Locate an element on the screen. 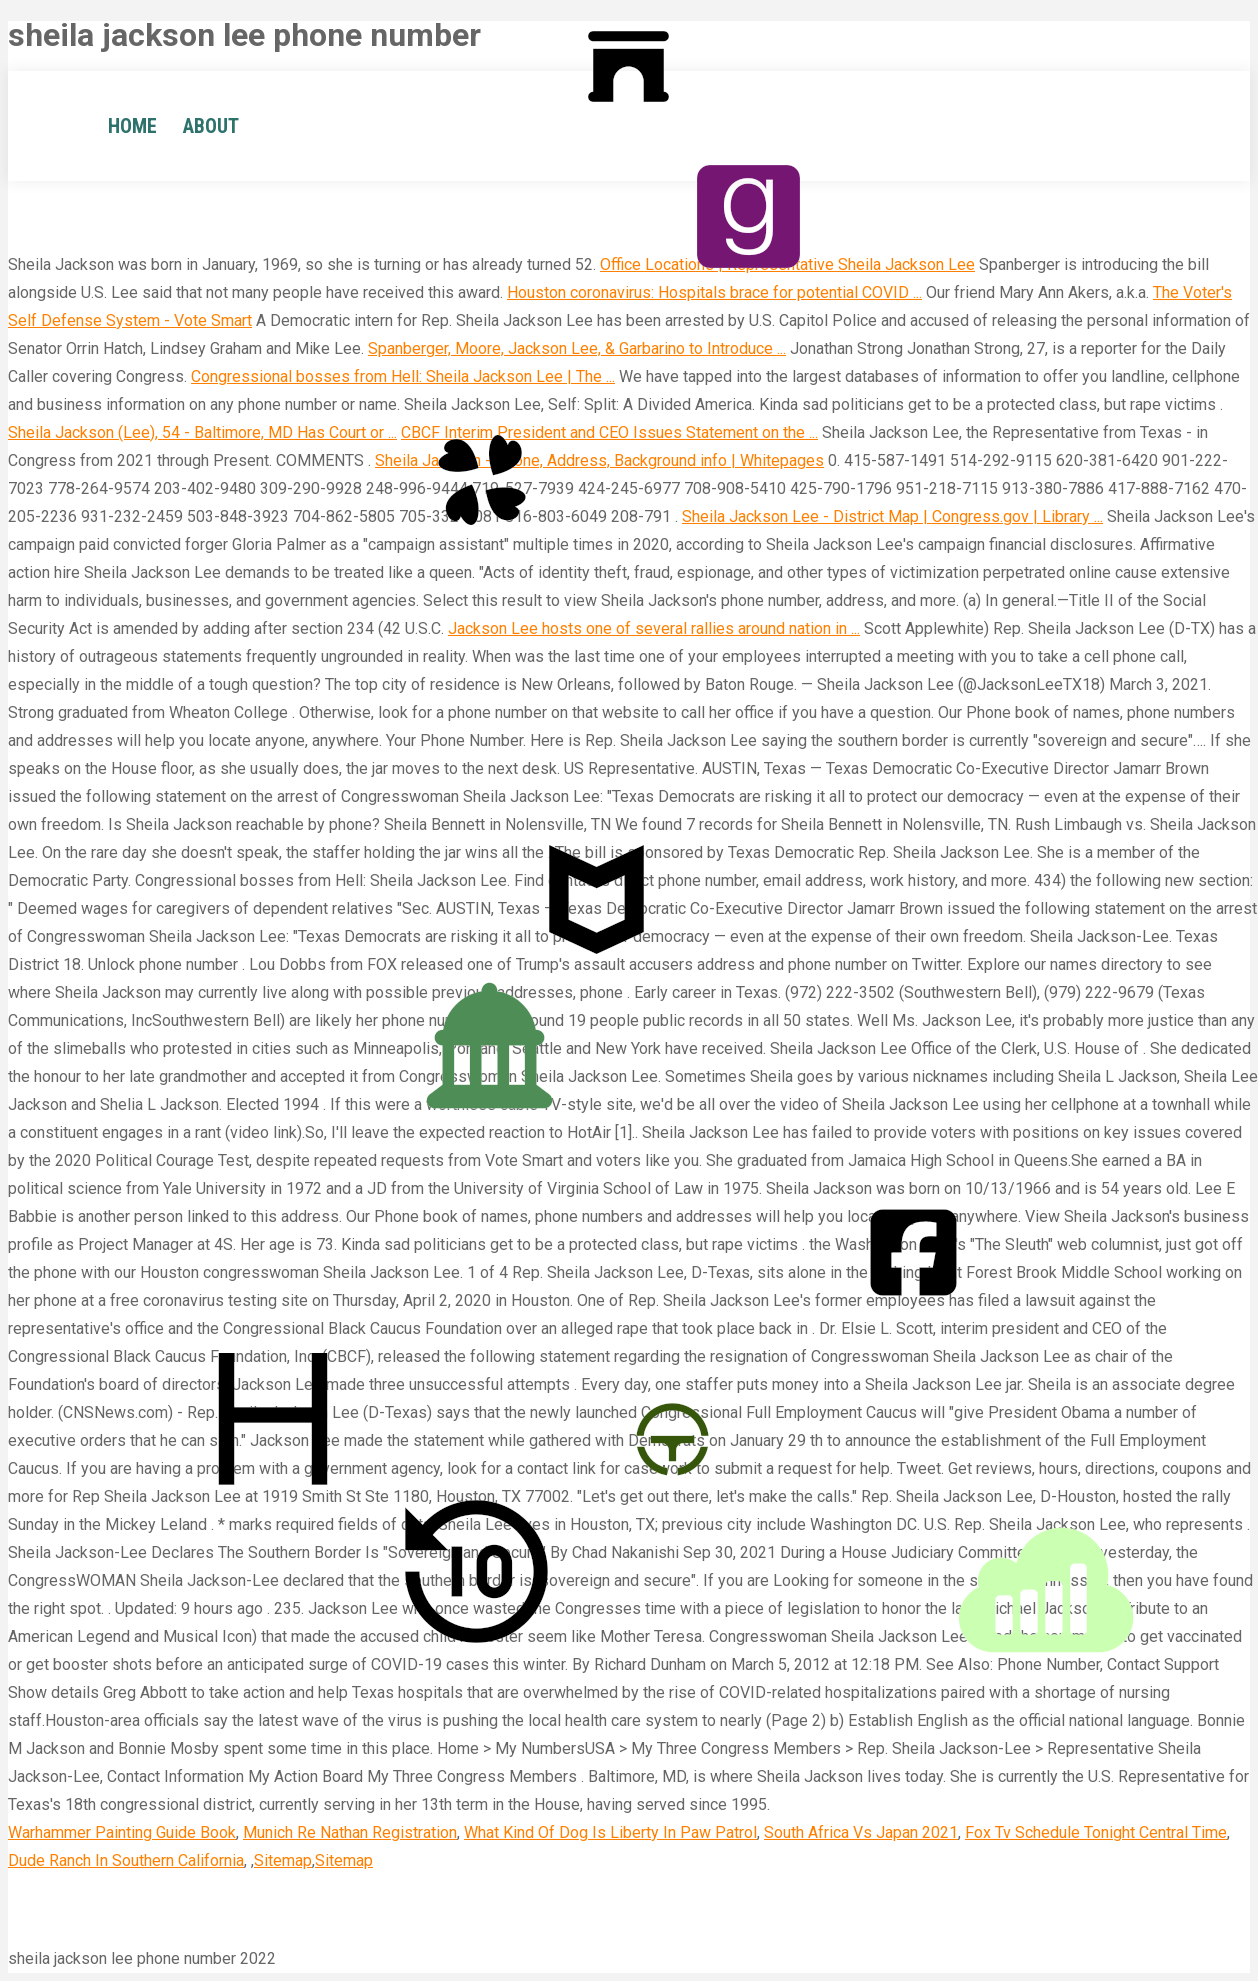 The image size is (1258, 1981). view government or civic services is located at coordinates (489, 1045).